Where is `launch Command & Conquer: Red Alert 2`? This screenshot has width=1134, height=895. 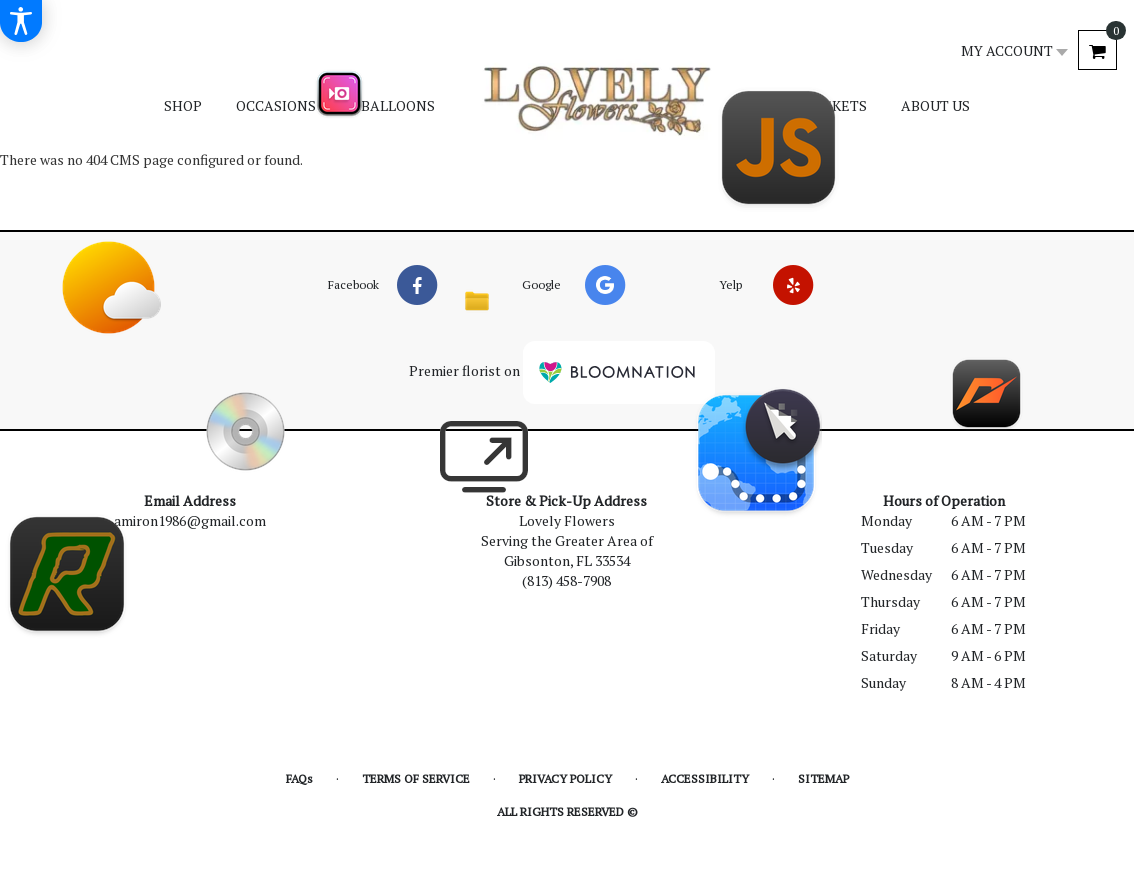 launch Command & Conquer: Red Alert 2 is located at coordinates (67, 574).